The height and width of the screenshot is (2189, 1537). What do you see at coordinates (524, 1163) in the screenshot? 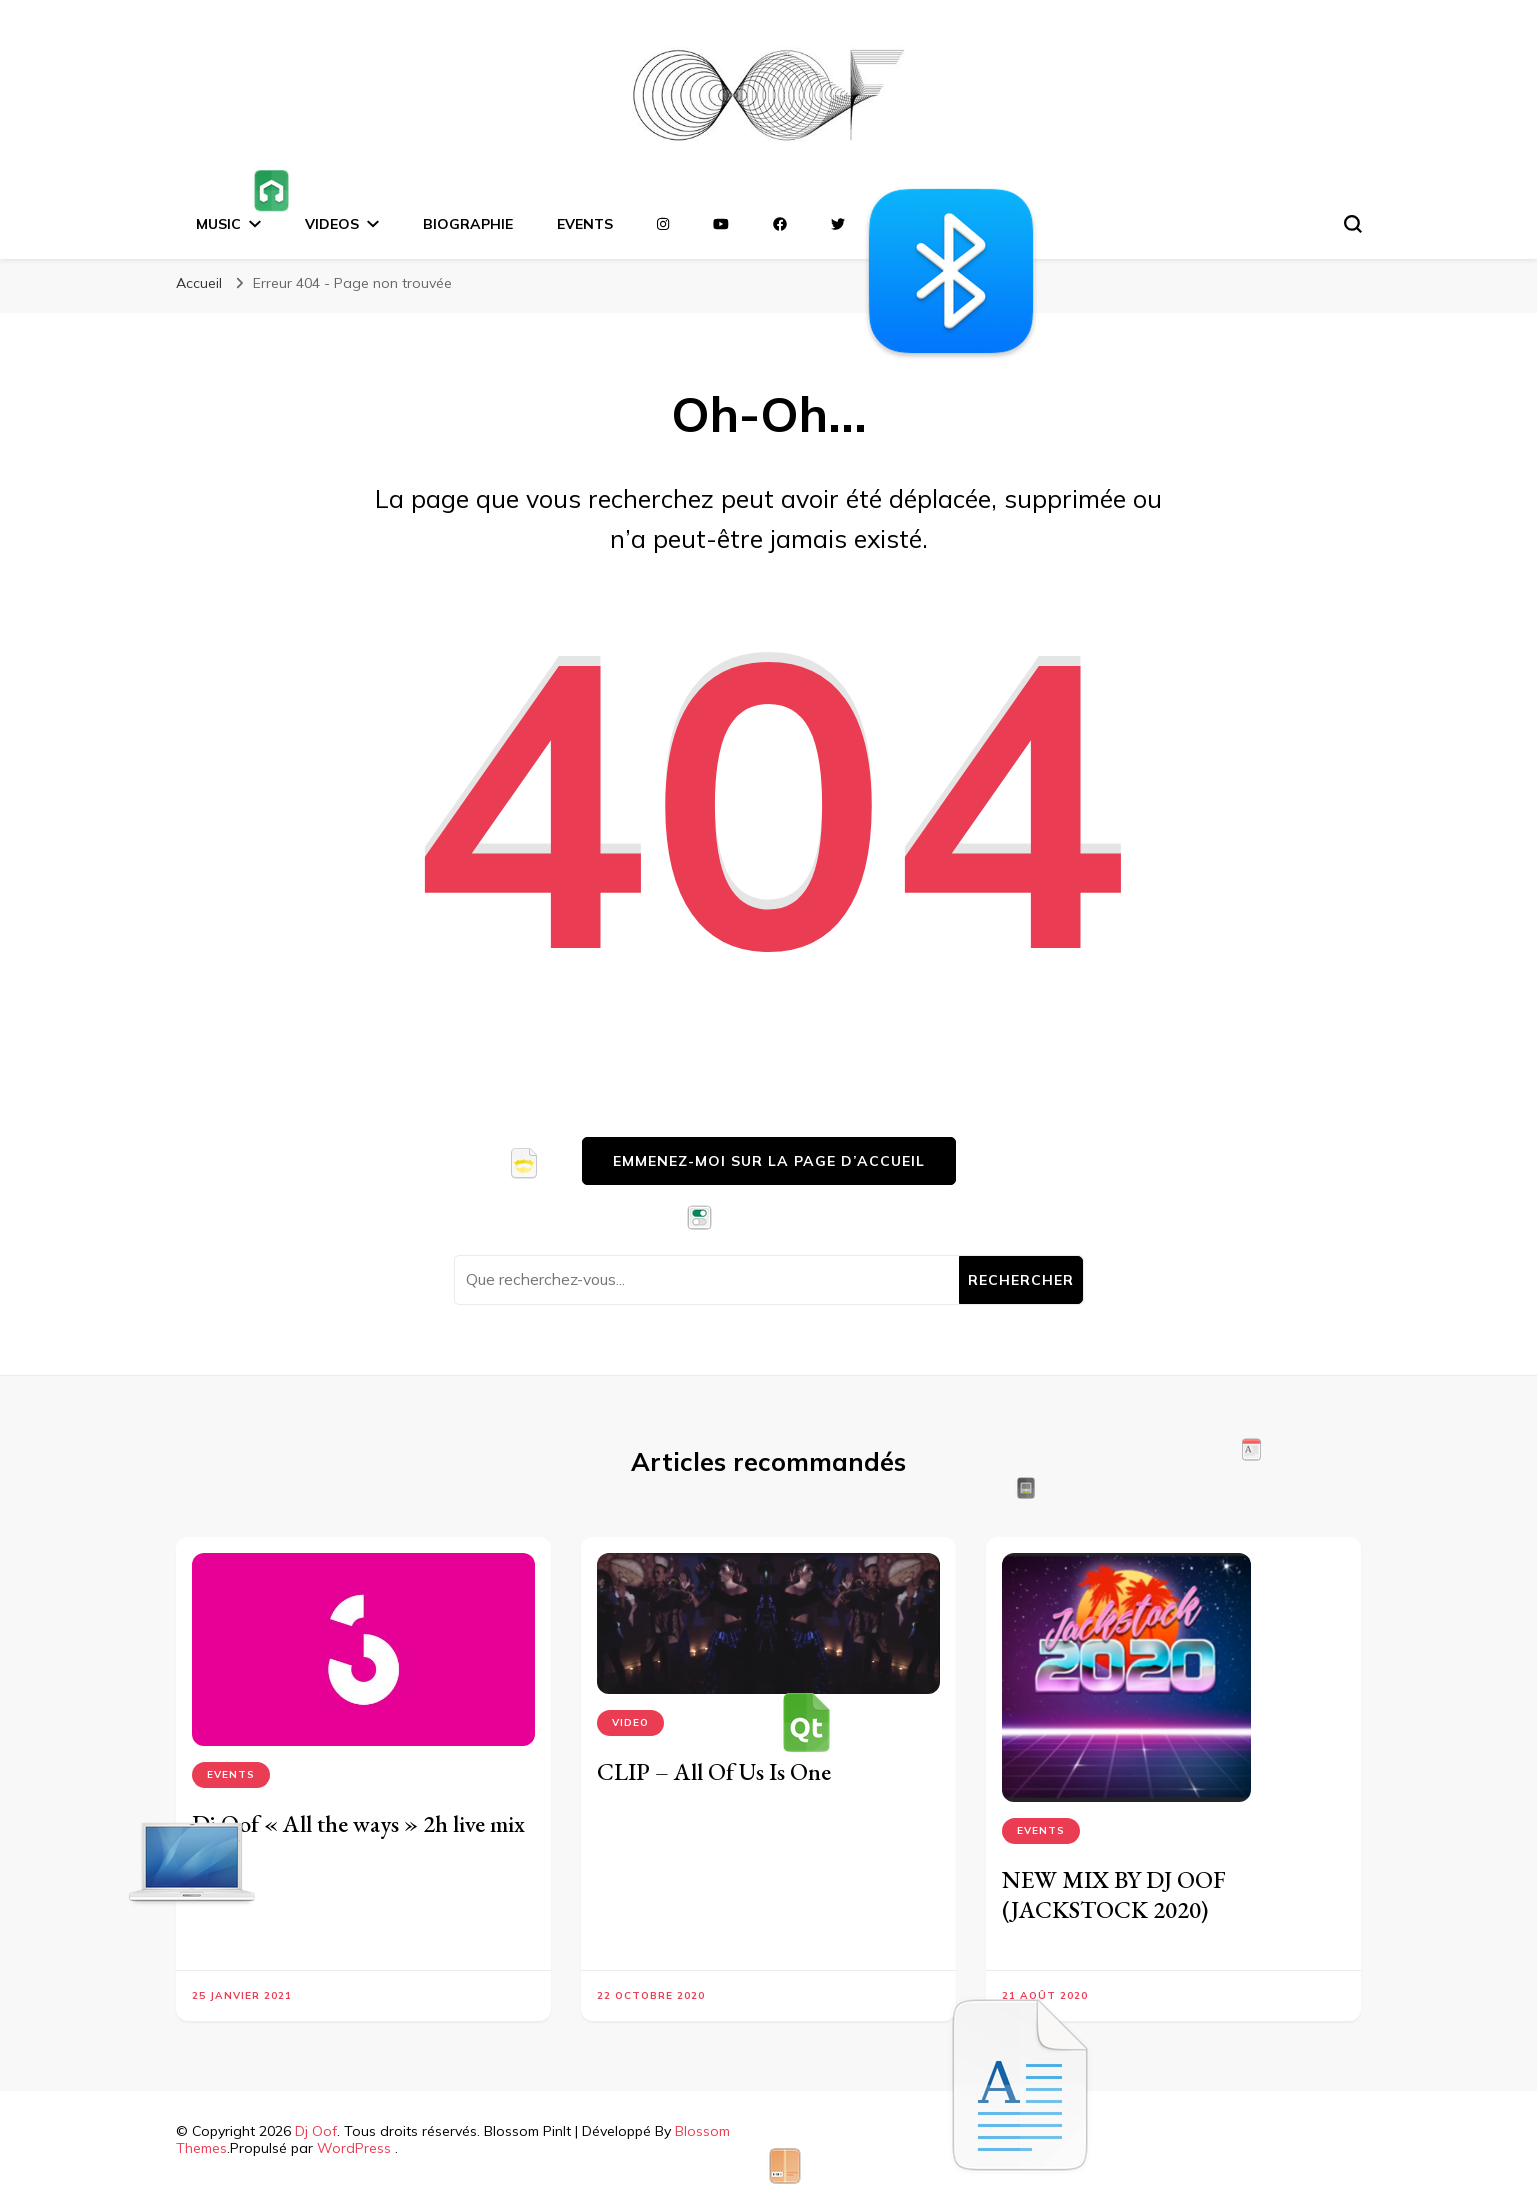
I see `nim programming language source file` at bounding box center [524, 1163].